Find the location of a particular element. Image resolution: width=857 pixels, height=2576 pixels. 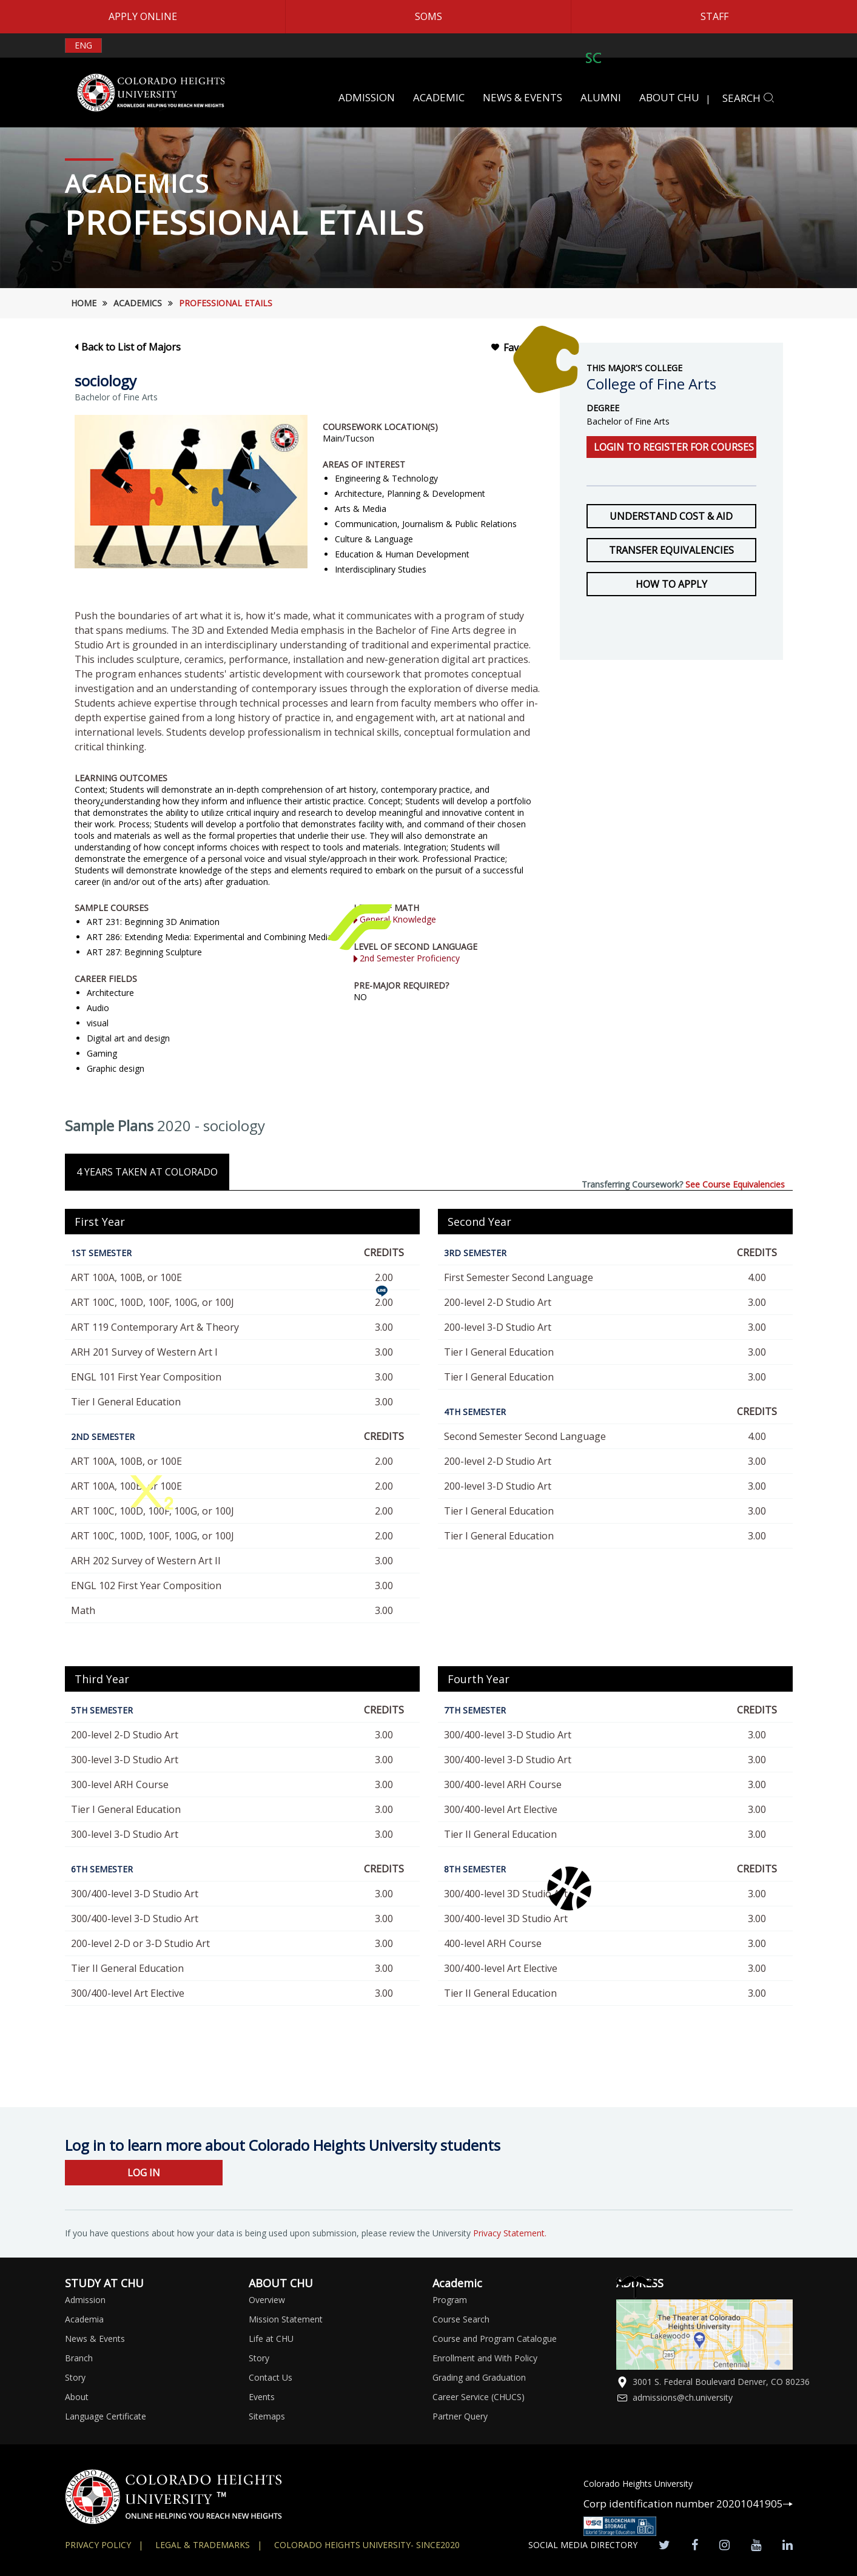

open HumHub social network platform is located at coordinates (546, 359).